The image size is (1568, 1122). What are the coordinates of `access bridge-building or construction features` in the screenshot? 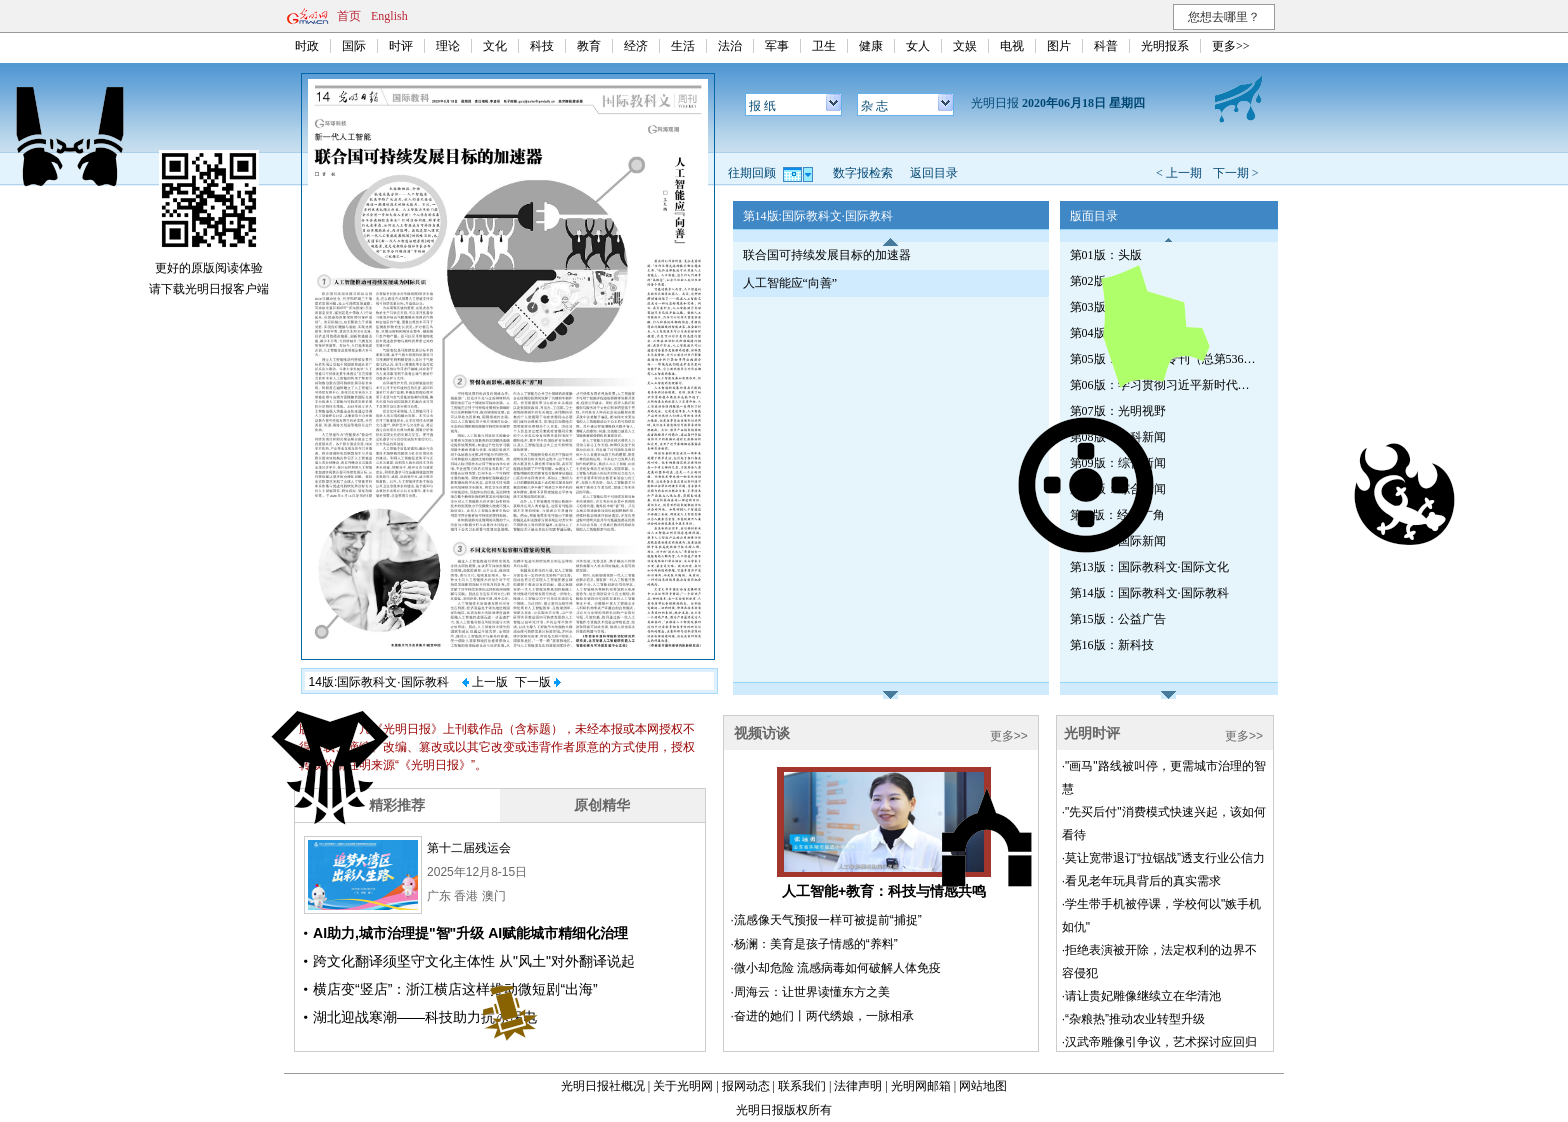 It's located at (987, 837).